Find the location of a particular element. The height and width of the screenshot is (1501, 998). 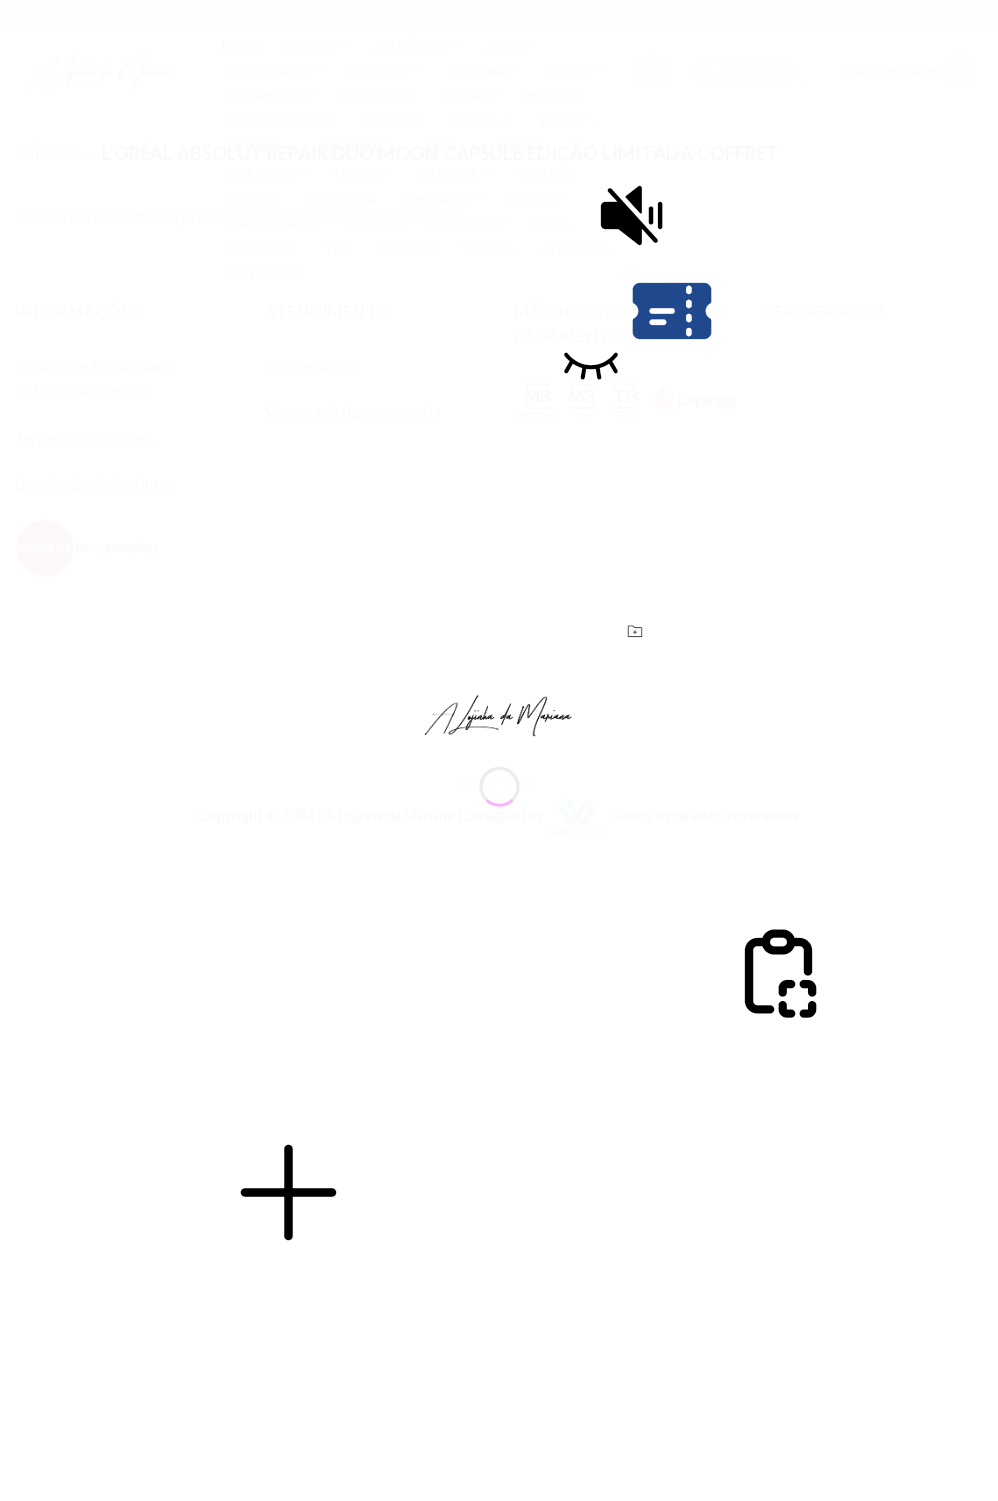

hide password or sensitive content is located at coordinates (591, 361).